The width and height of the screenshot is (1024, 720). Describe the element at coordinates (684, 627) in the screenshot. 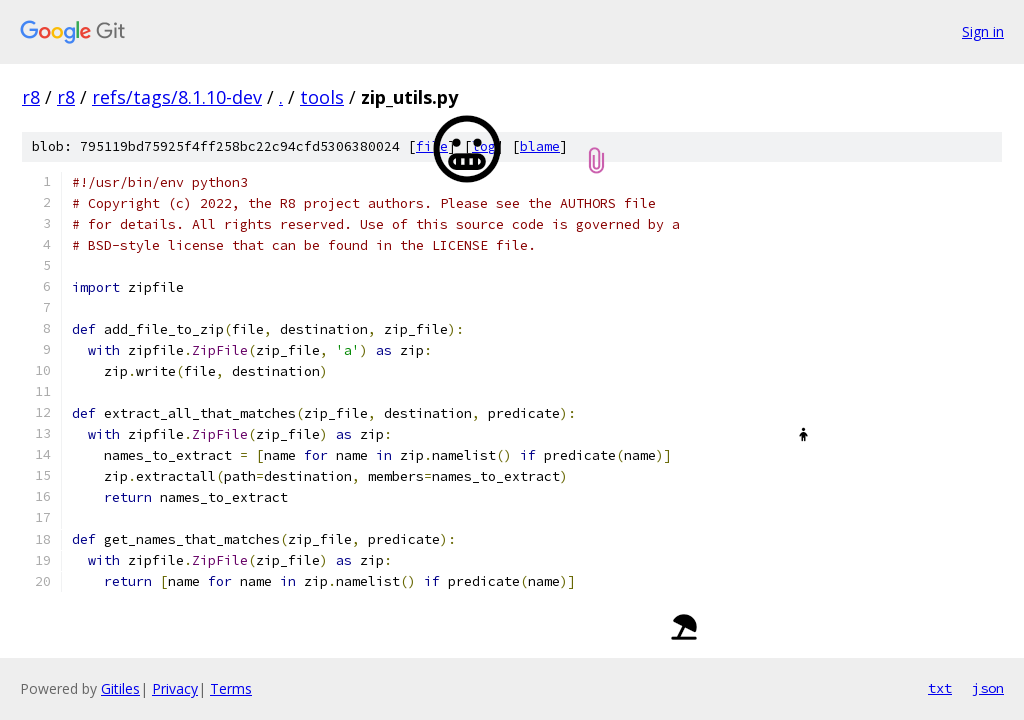

I see `access vacation or time-off settings` at that location.